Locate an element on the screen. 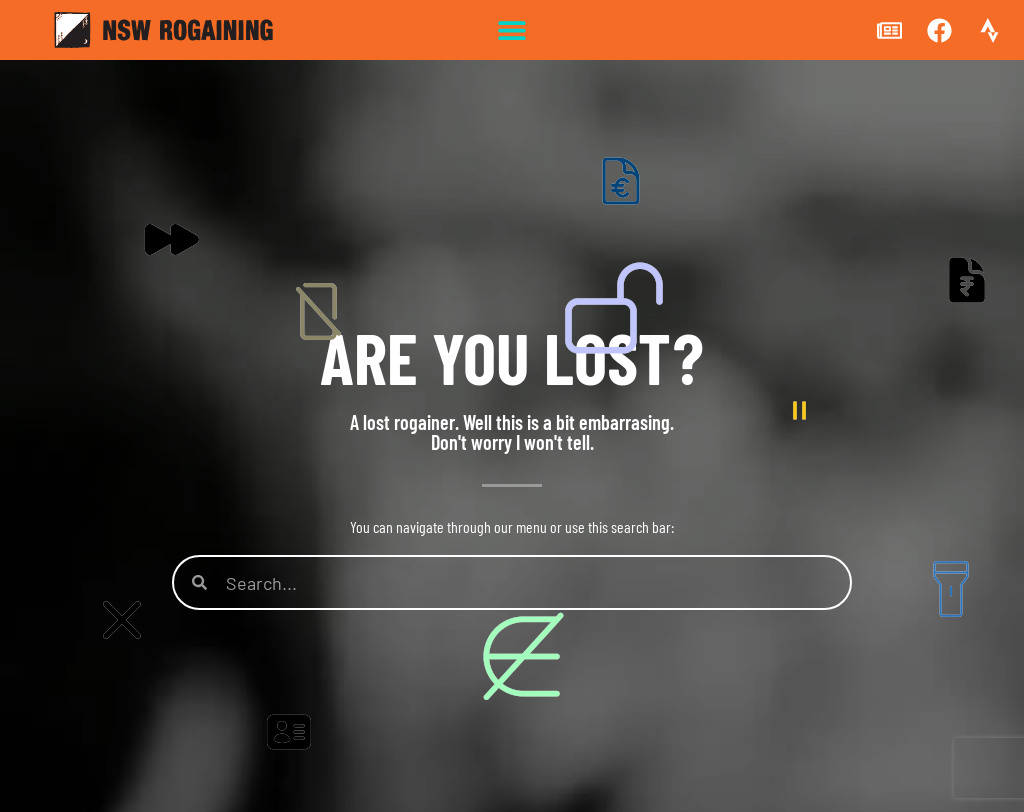 Image resolution: width=1024 pixels, height=812 pixels. pause media playback is located at coordinates (799, 410).